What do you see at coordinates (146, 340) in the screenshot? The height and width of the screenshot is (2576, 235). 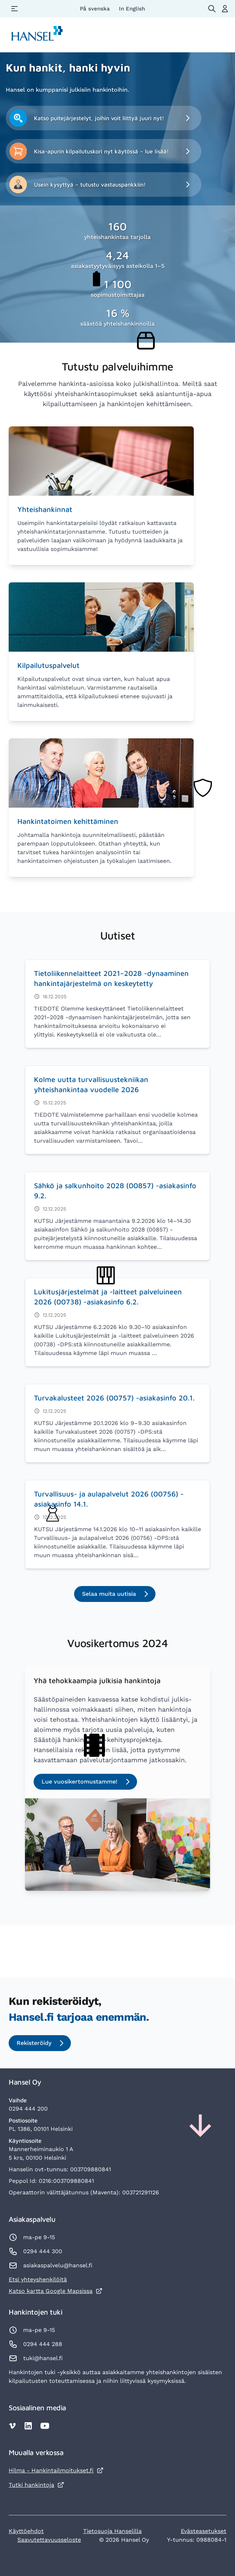 I see `view package or shipment details` at bounding box center [146, 340].